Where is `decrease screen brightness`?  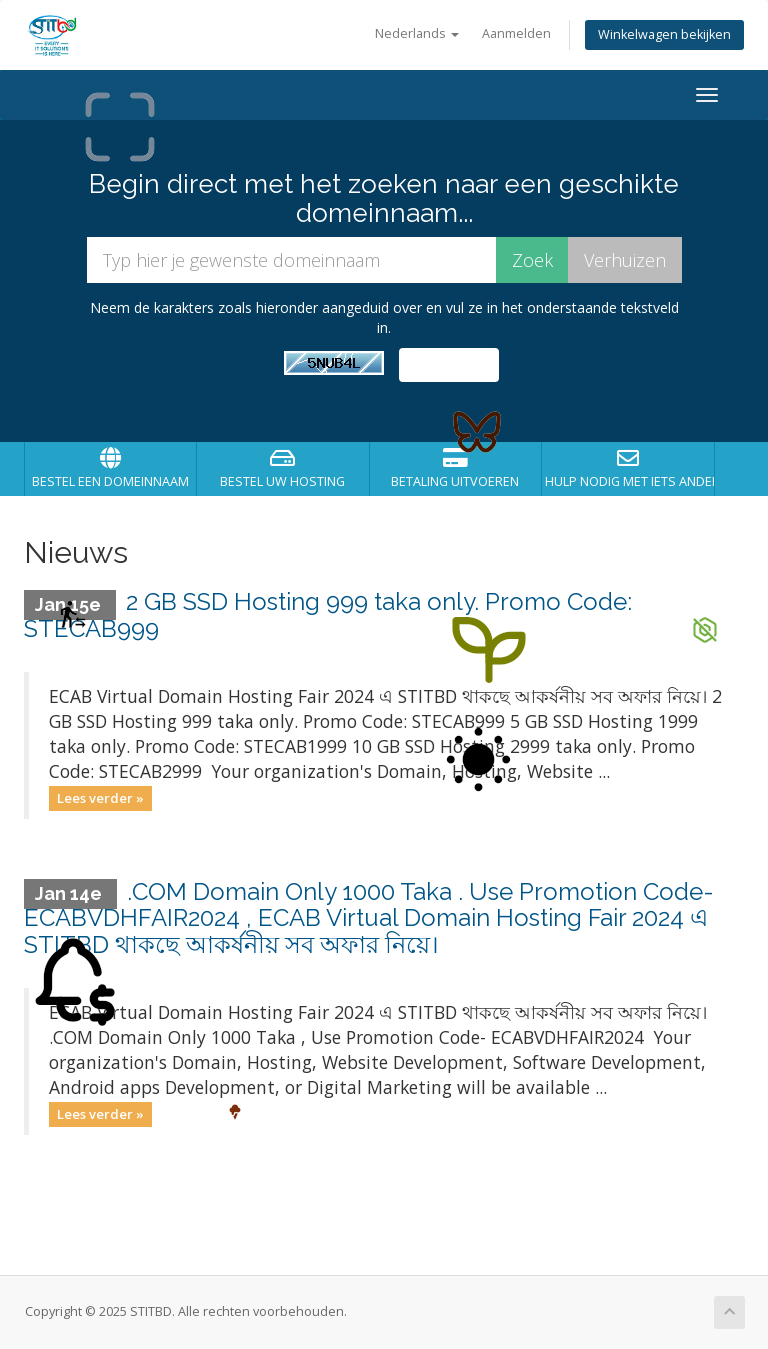 decrease screen brightness is located at coordinates (478, 759).